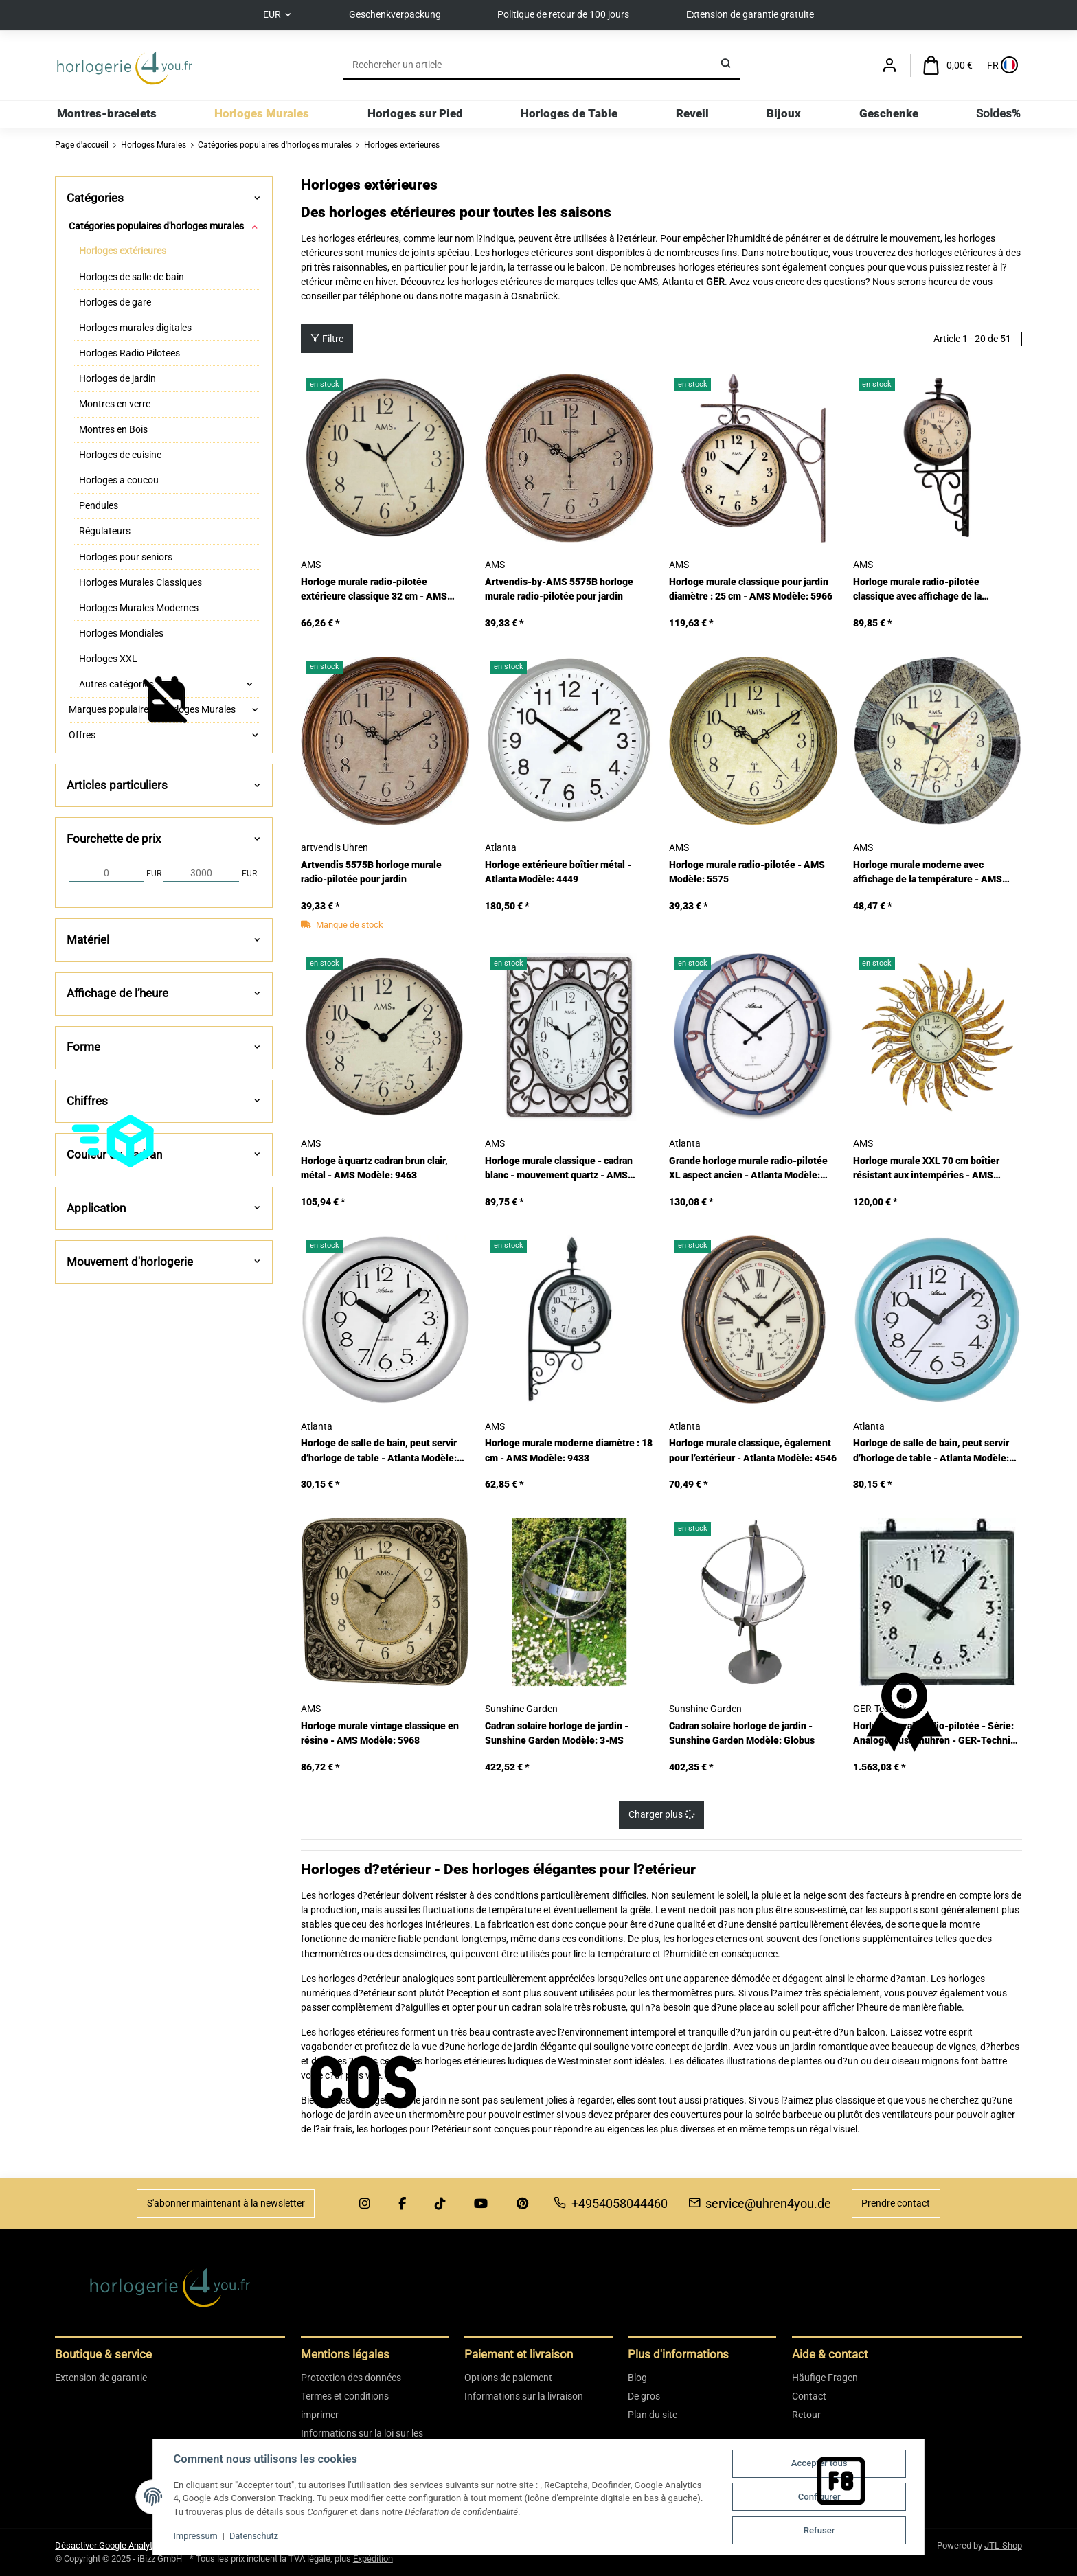 This screenshot has width=1077, height=2576. I want to click on no backpacks allowed, so click(166, 699).